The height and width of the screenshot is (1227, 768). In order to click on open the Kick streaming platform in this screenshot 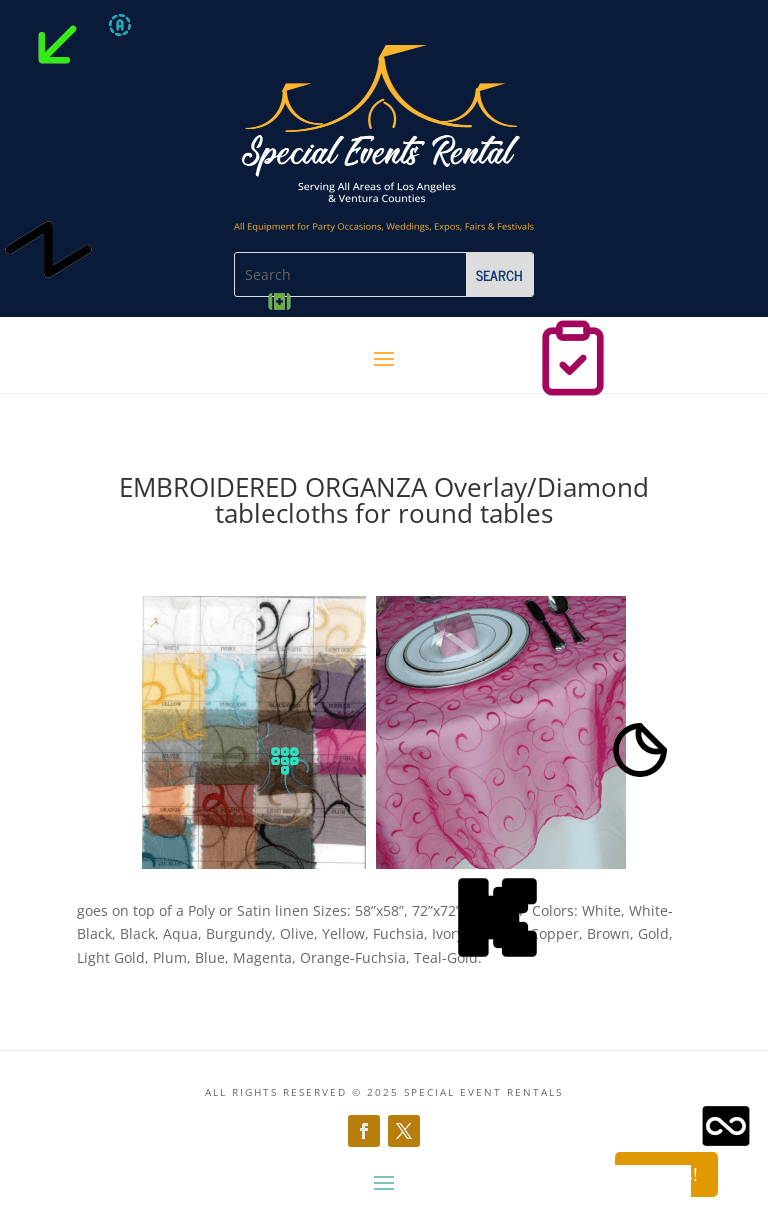, I will do `click(497, 917)`.